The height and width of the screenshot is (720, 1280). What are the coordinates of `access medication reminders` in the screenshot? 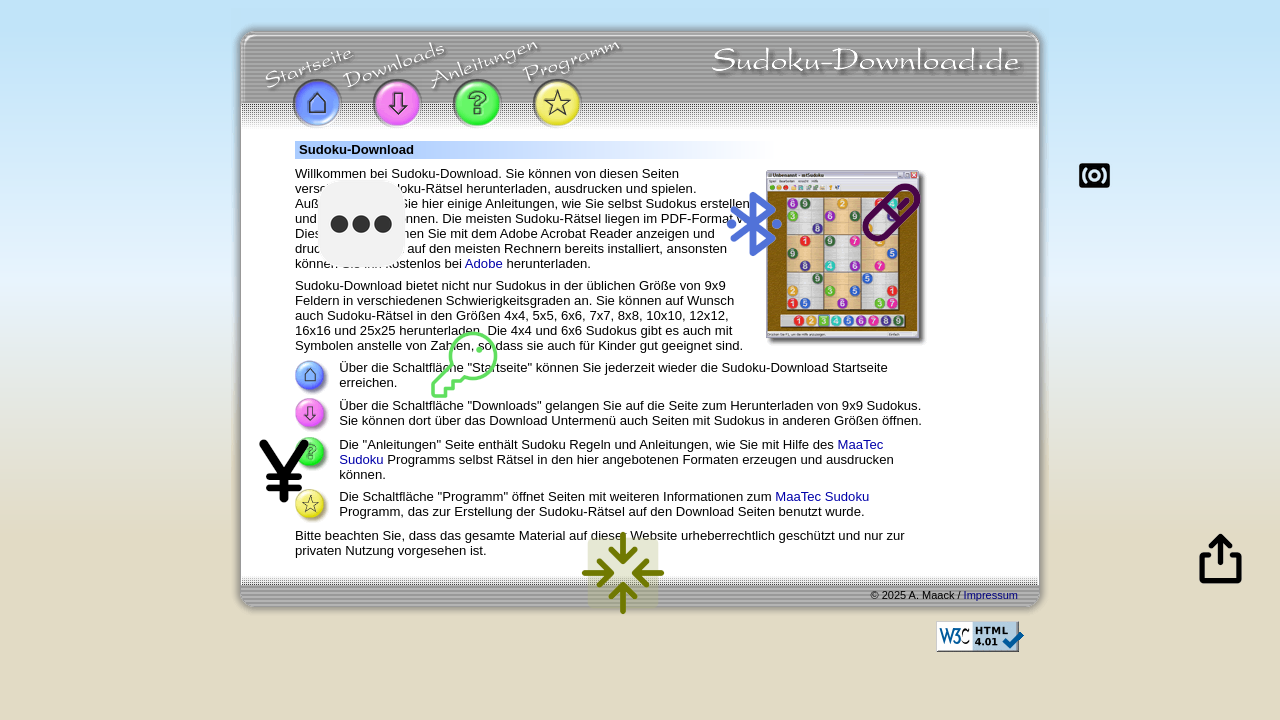 It's located at (891, 212).